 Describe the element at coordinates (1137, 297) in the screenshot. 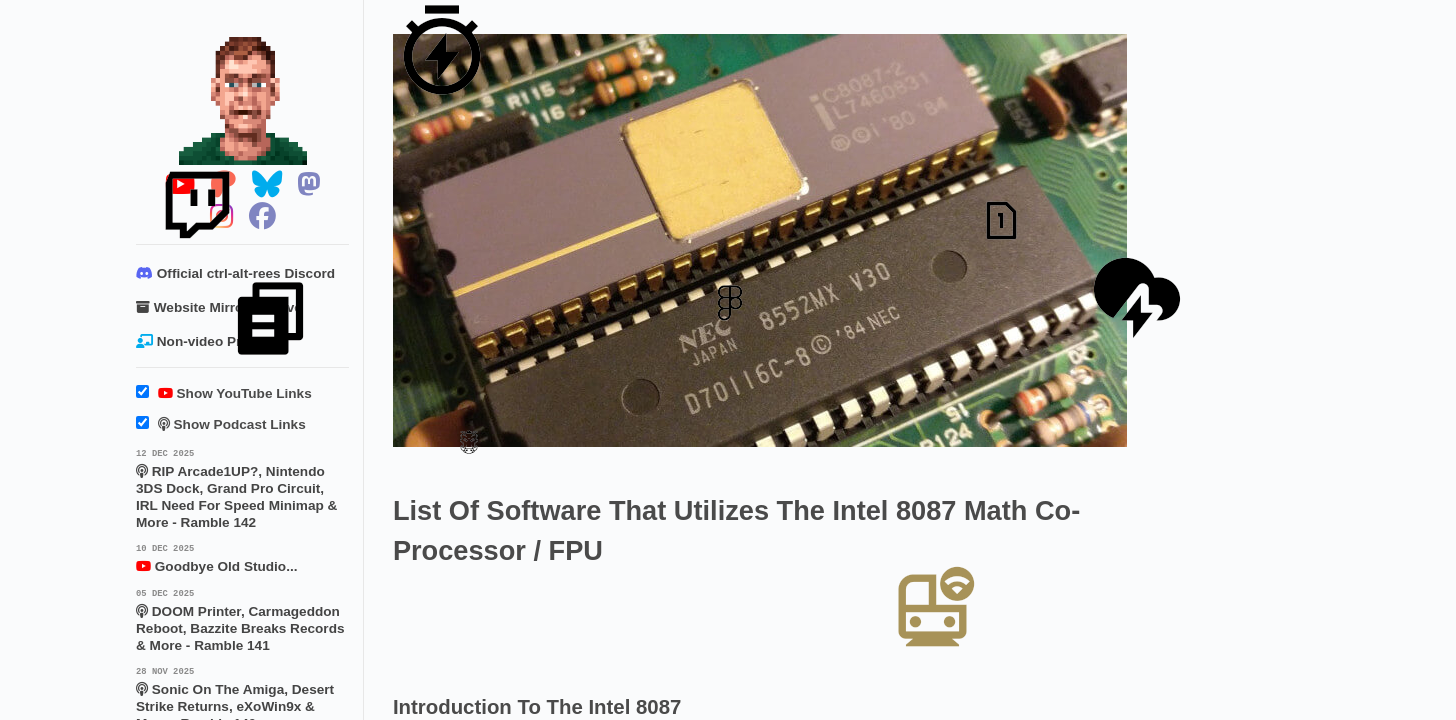

I see `indicates thunderstorm weather conditions` at that location.